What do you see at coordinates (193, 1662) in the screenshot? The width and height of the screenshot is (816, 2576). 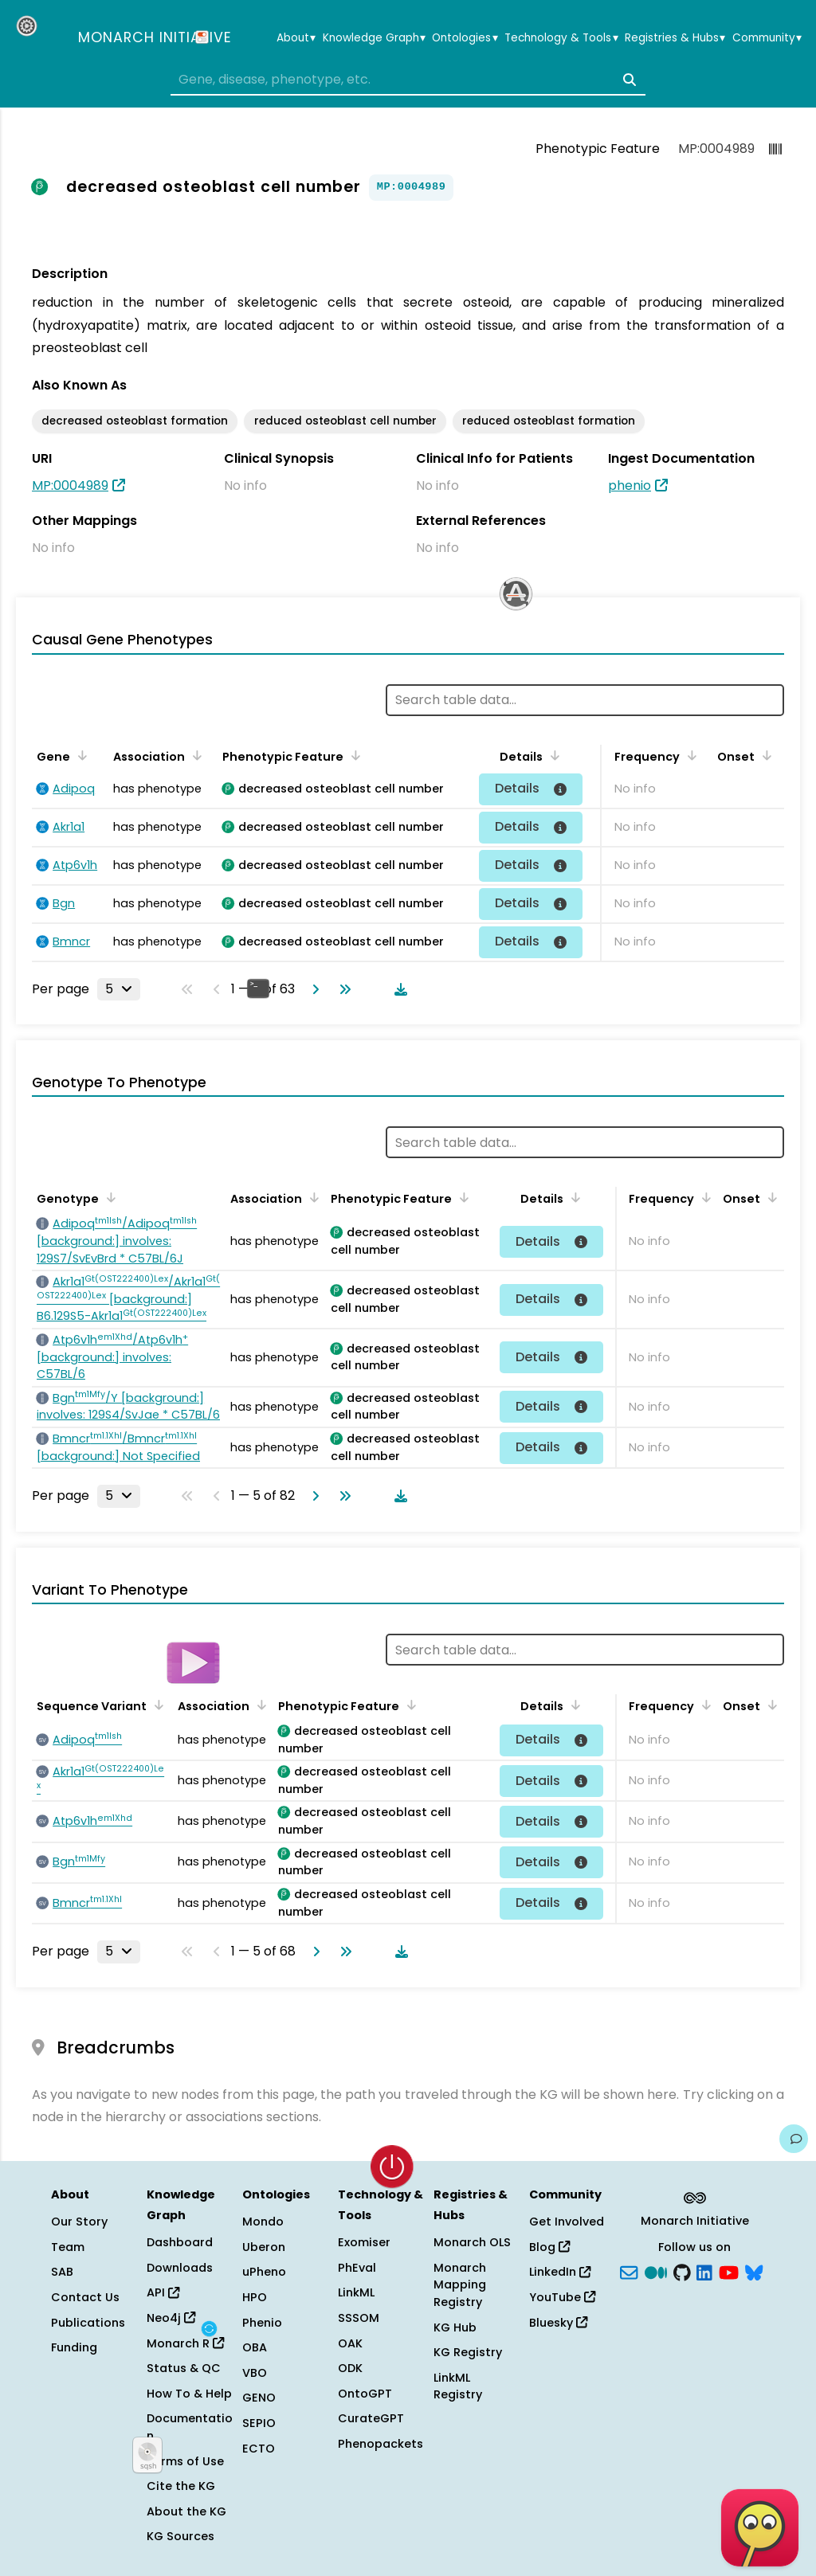 I see `open celluloid media player` at bounding box center [193, 1662].